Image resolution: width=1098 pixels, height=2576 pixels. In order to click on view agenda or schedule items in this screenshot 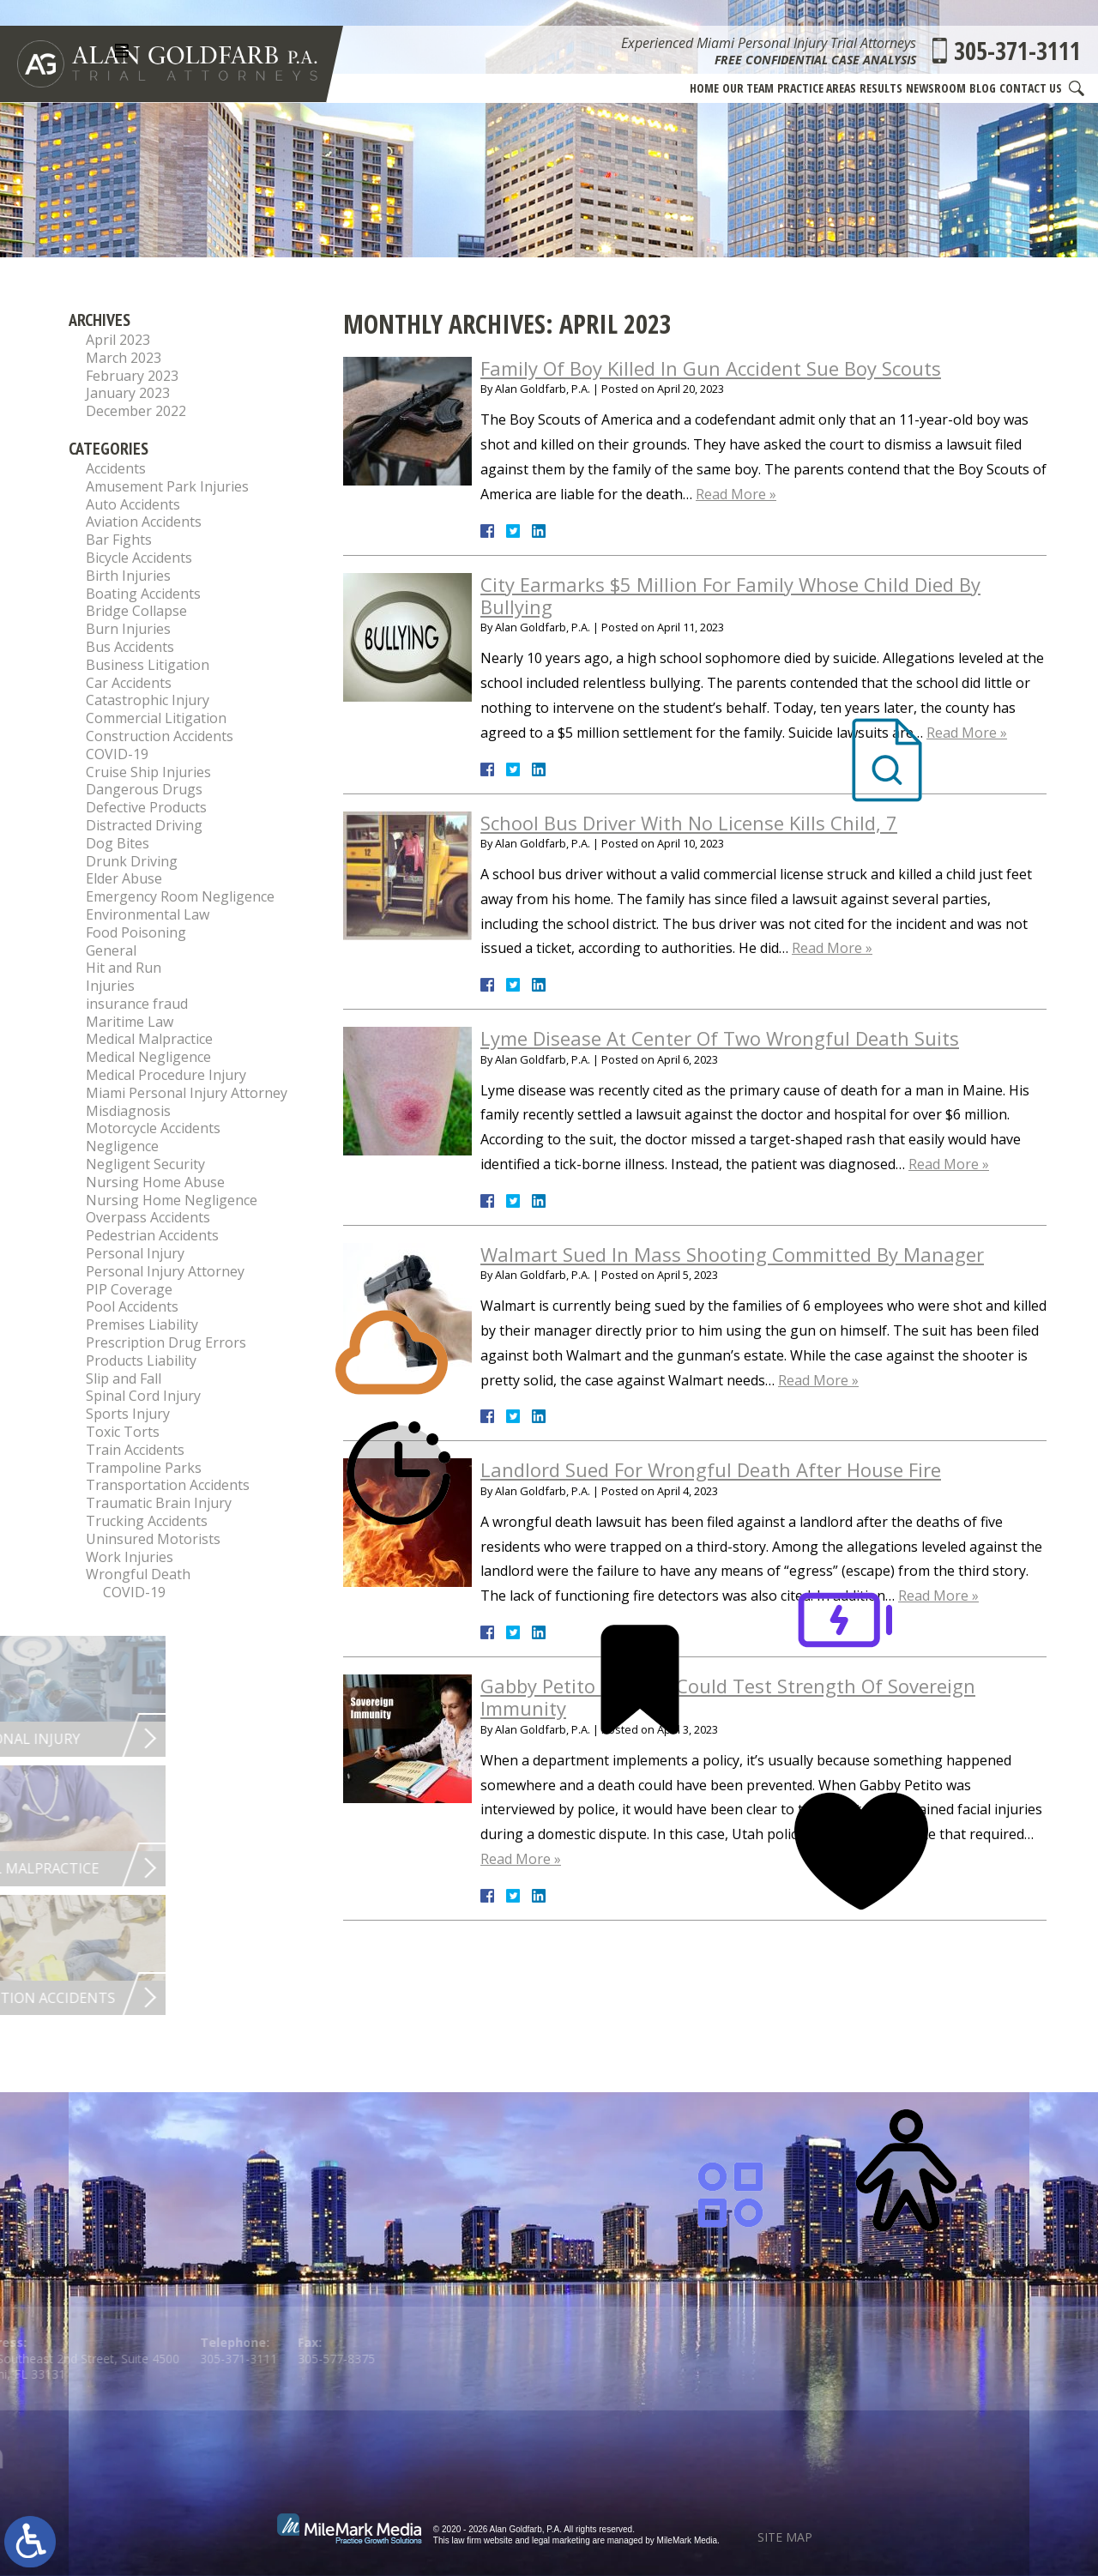, I will do `click(122, 51)`.